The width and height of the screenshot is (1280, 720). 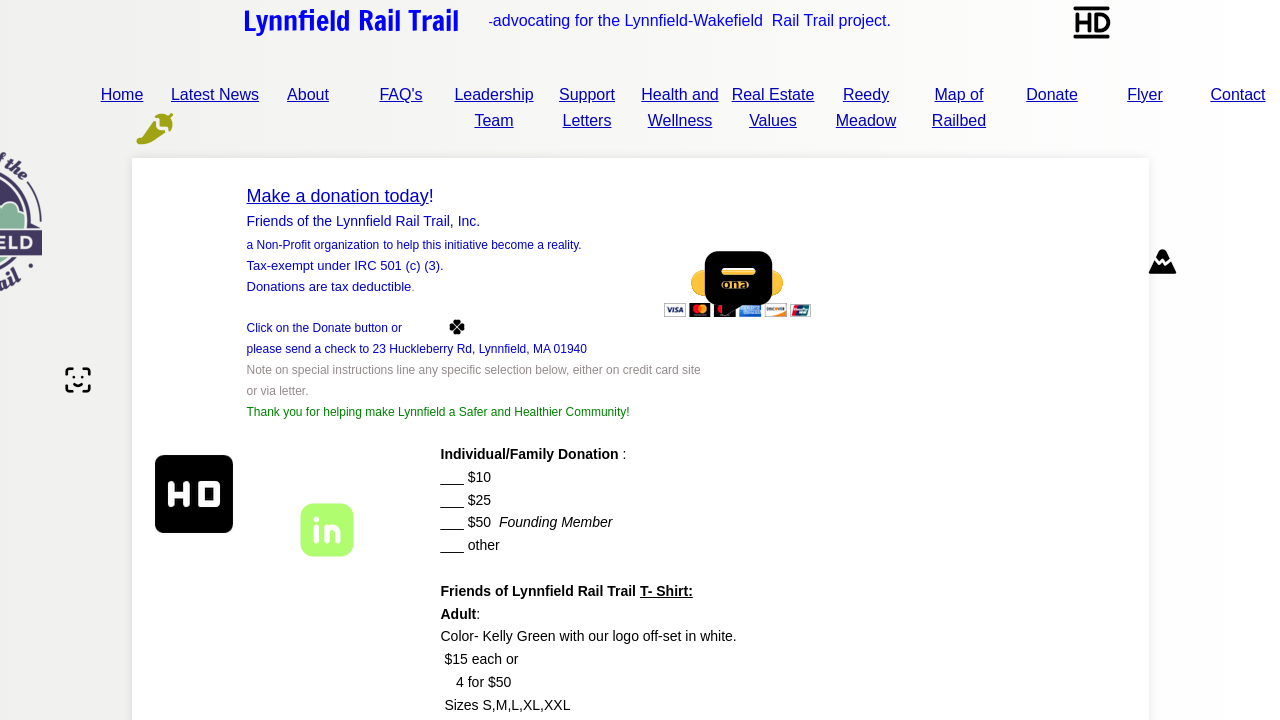 I want to click on indicates high definition video quality available, so click(x=194, y=494).